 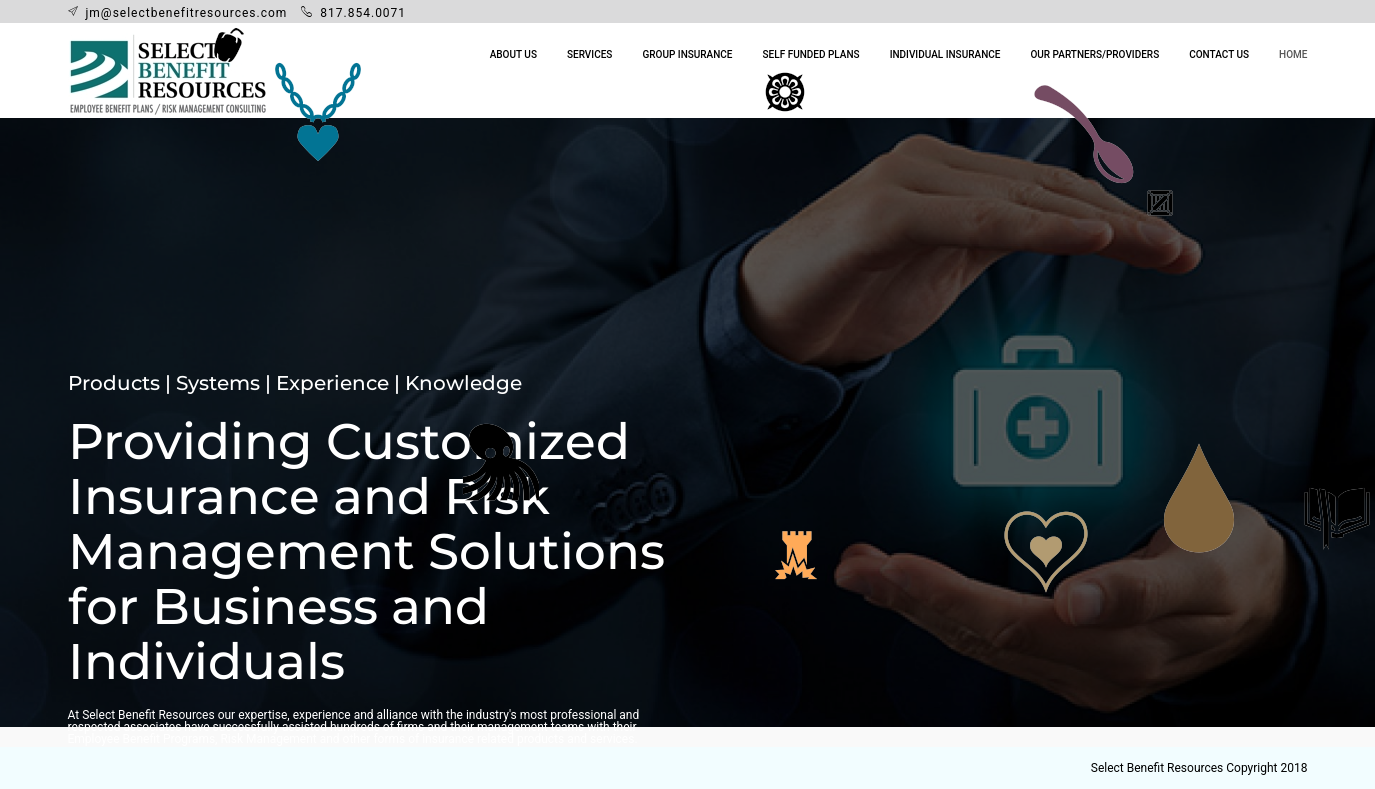 I want to click on squid or octopus creature icon for a game, so click(x=501, y=462).